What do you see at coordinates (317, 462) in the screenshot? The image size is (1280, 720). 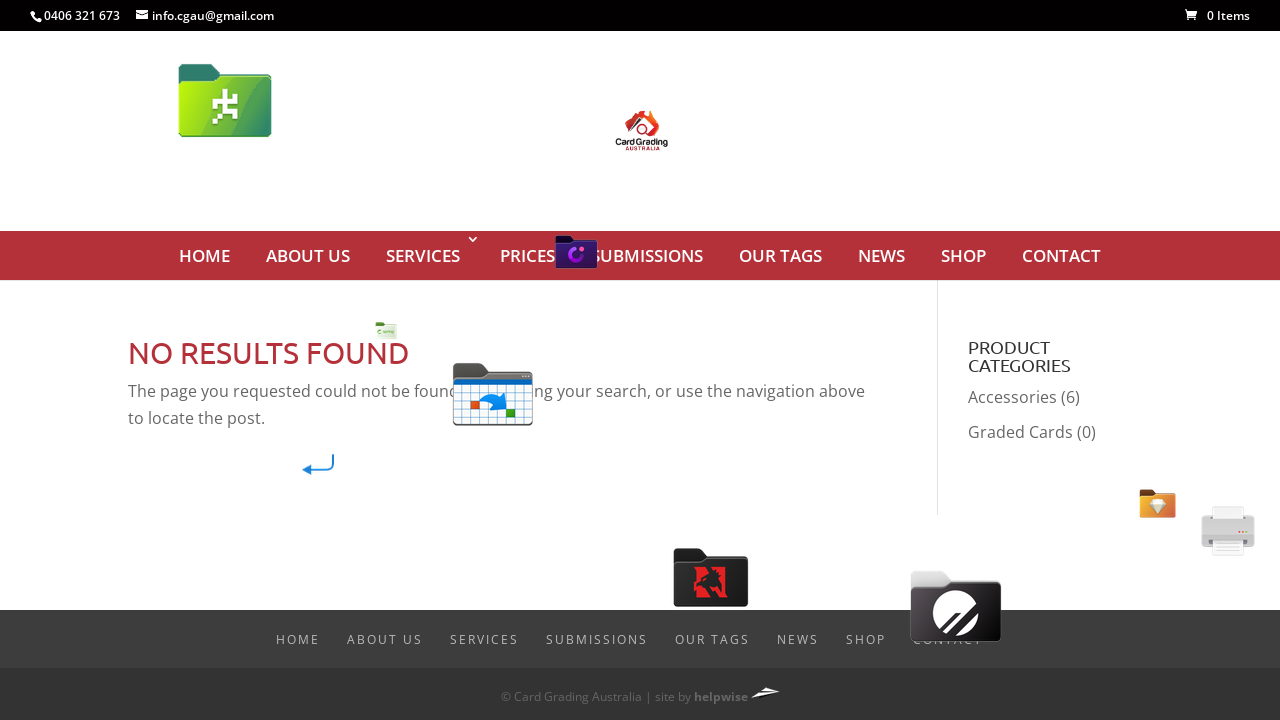 I see `reply to an email message` at bounding box center [317, 462].